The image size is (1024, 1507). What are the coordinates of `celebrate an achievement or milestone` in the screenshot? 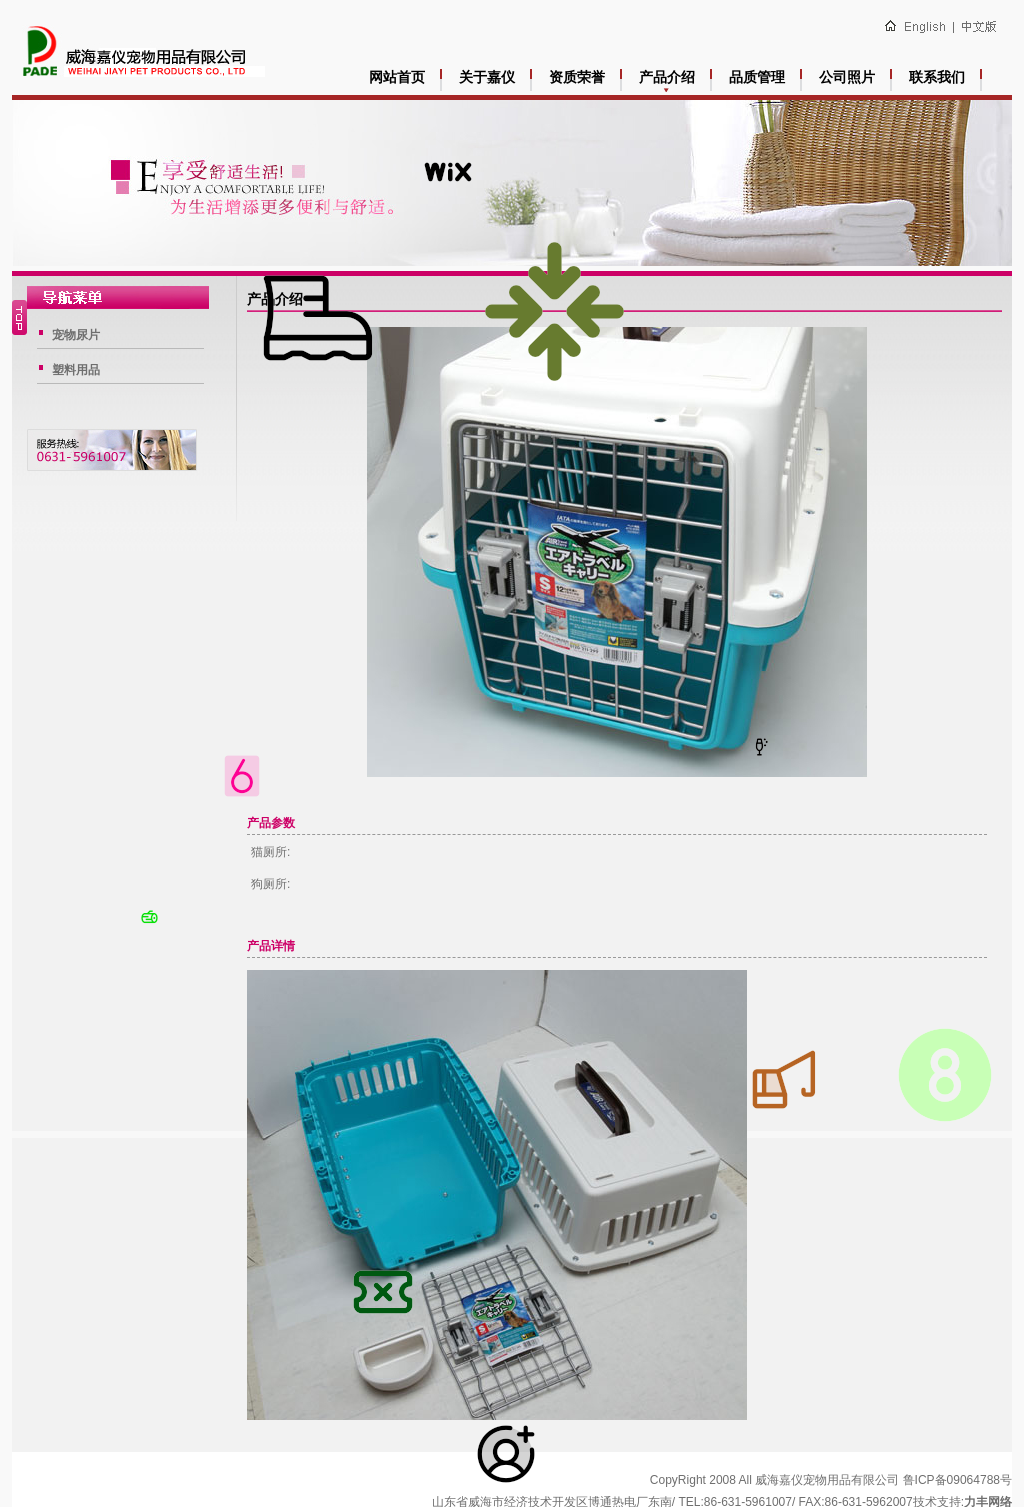 It's located at (760, 747).